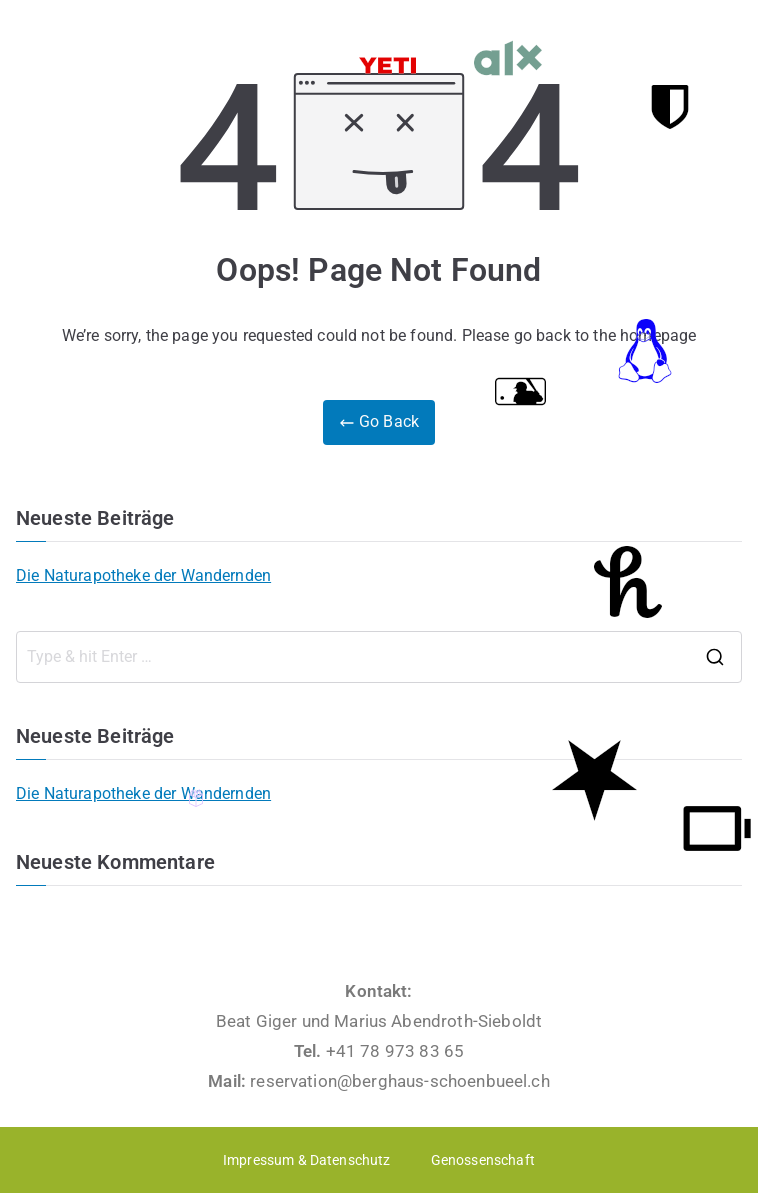 This screenshot has width=758, height=1193. I want to click on view current battery level, so click(715, 828).